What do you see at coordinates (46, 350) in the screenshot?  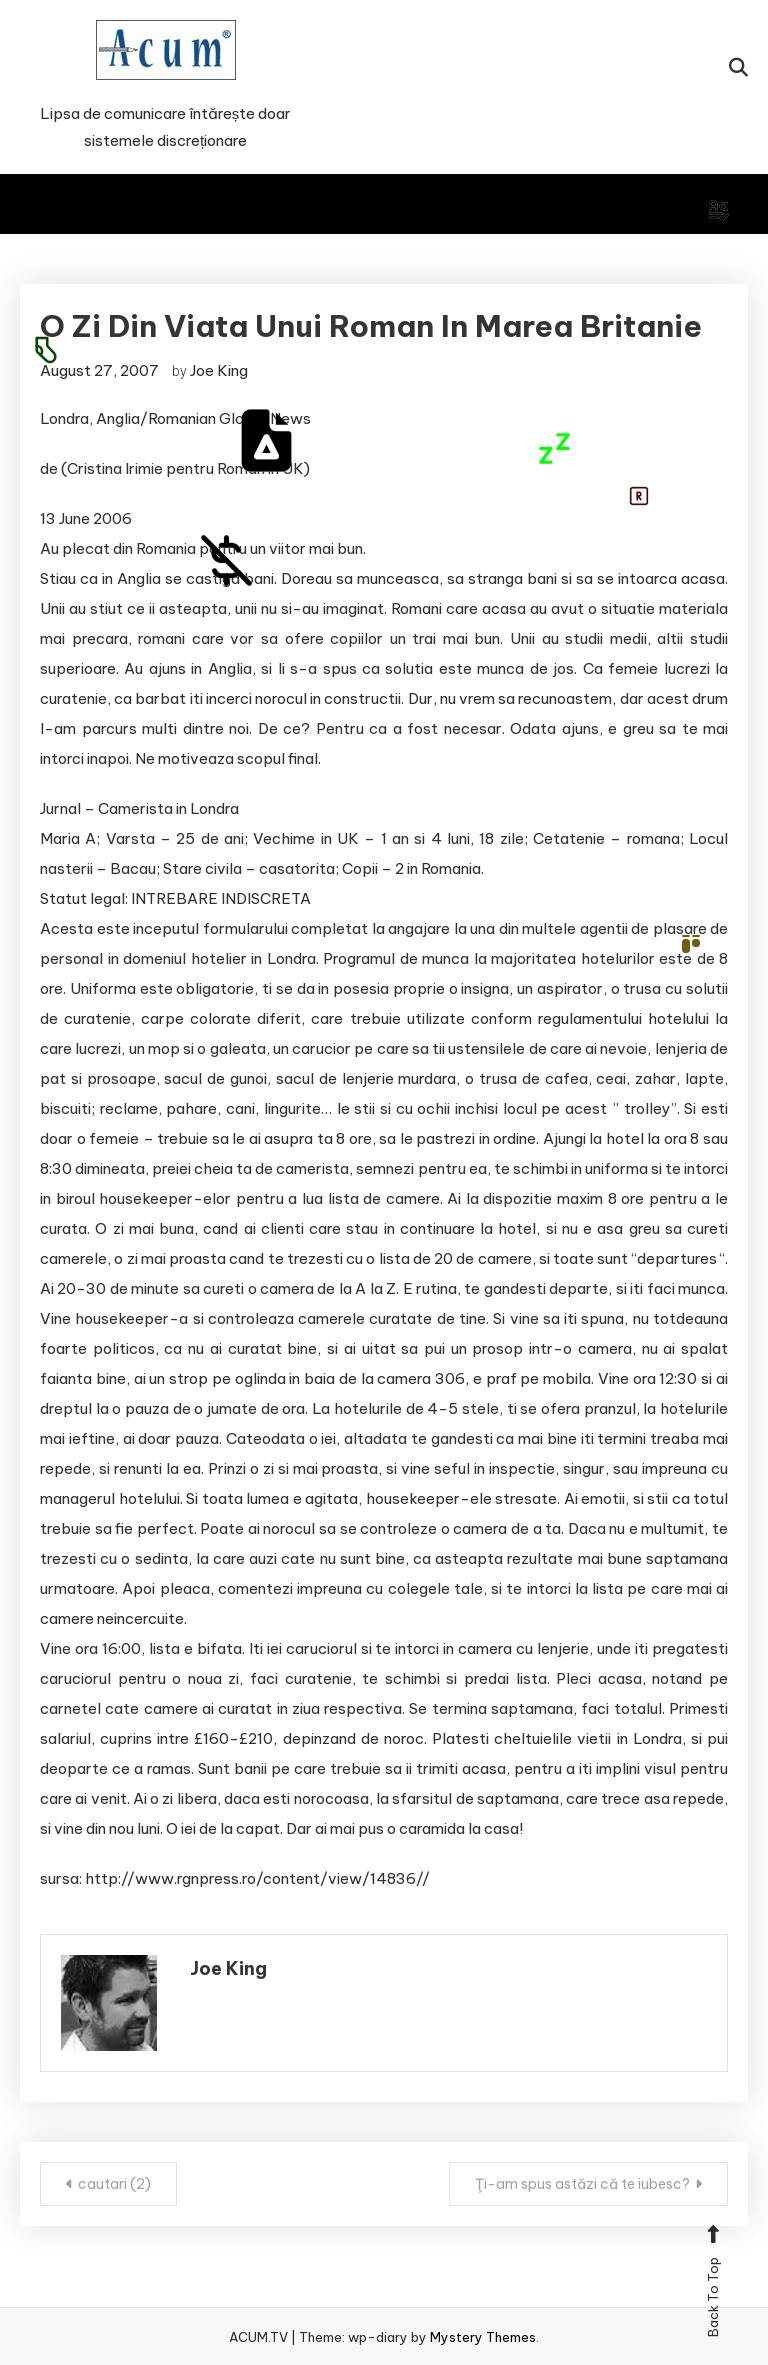 I see `view clothing or apparel category` at bounding box center [46, 350].